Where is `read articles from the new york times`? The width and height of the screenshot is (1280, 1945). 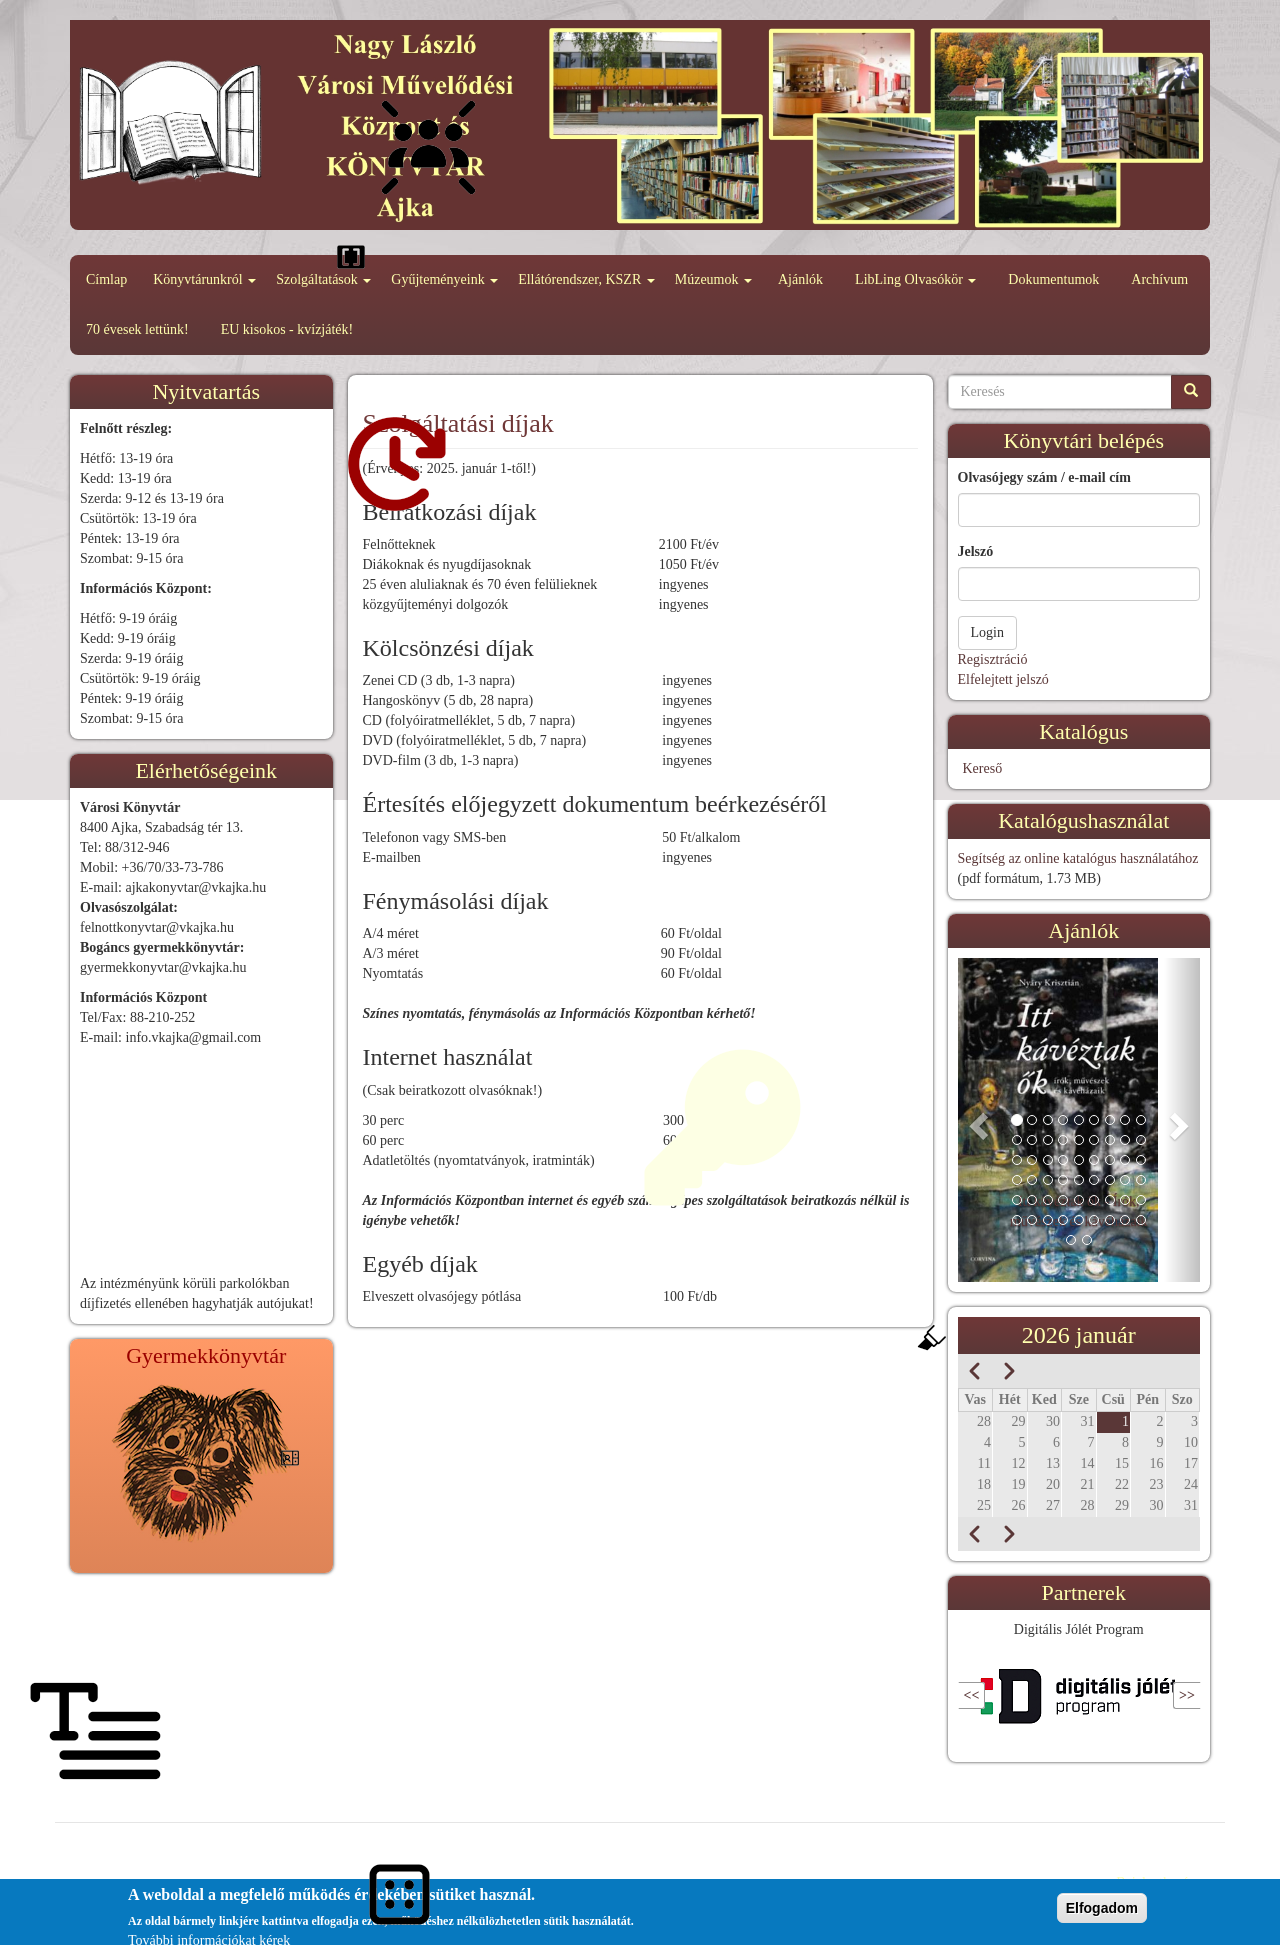 read articles from the new york times is located at coordinates (93, 1731).